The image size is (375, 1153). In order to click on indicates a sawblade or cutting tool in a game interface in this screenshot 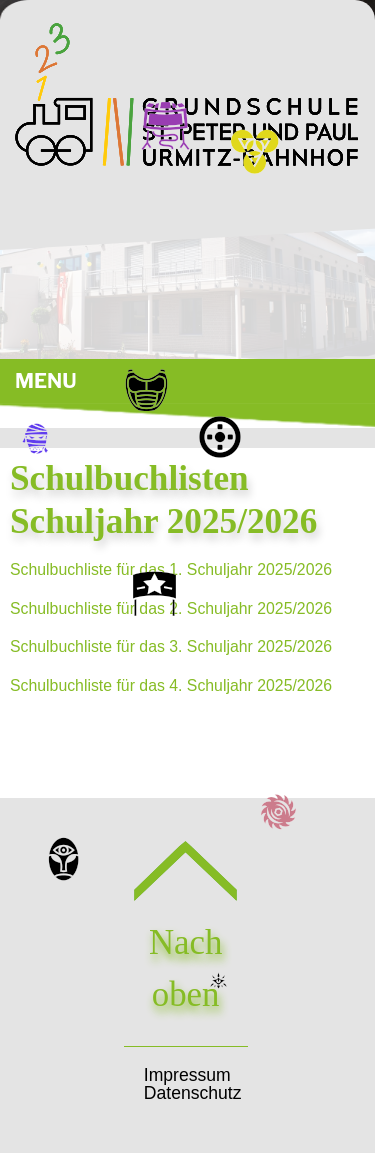, I will do `click(278, 811)`.